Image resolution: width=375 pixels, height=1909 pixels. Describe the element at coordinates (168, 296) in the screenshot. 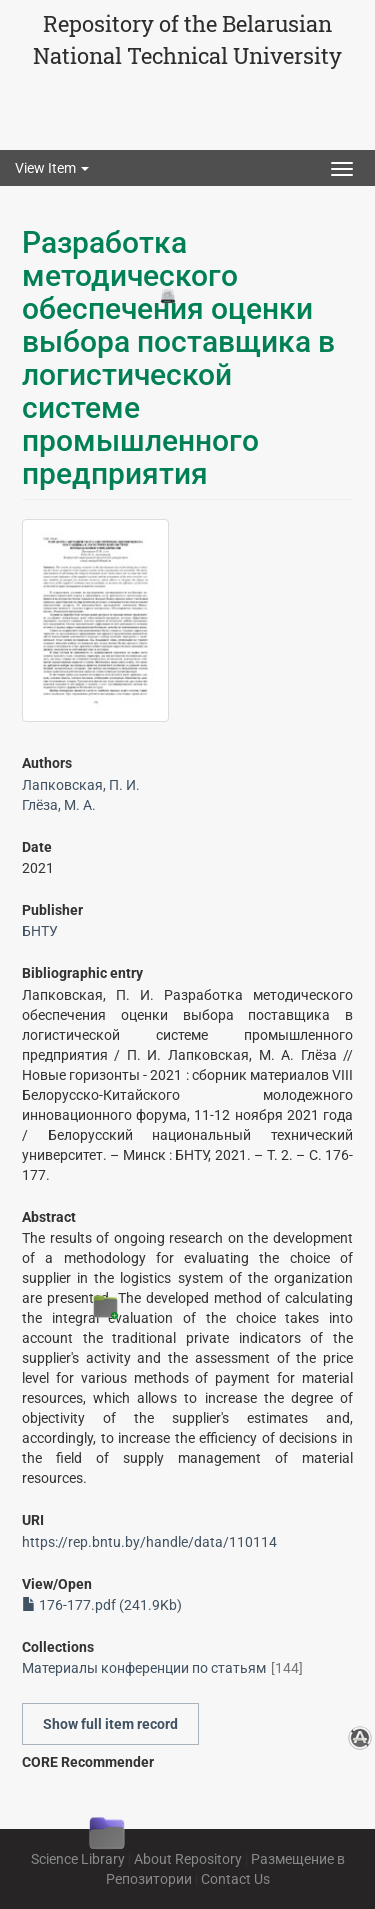

I see `access network server or shared storage` at that location.